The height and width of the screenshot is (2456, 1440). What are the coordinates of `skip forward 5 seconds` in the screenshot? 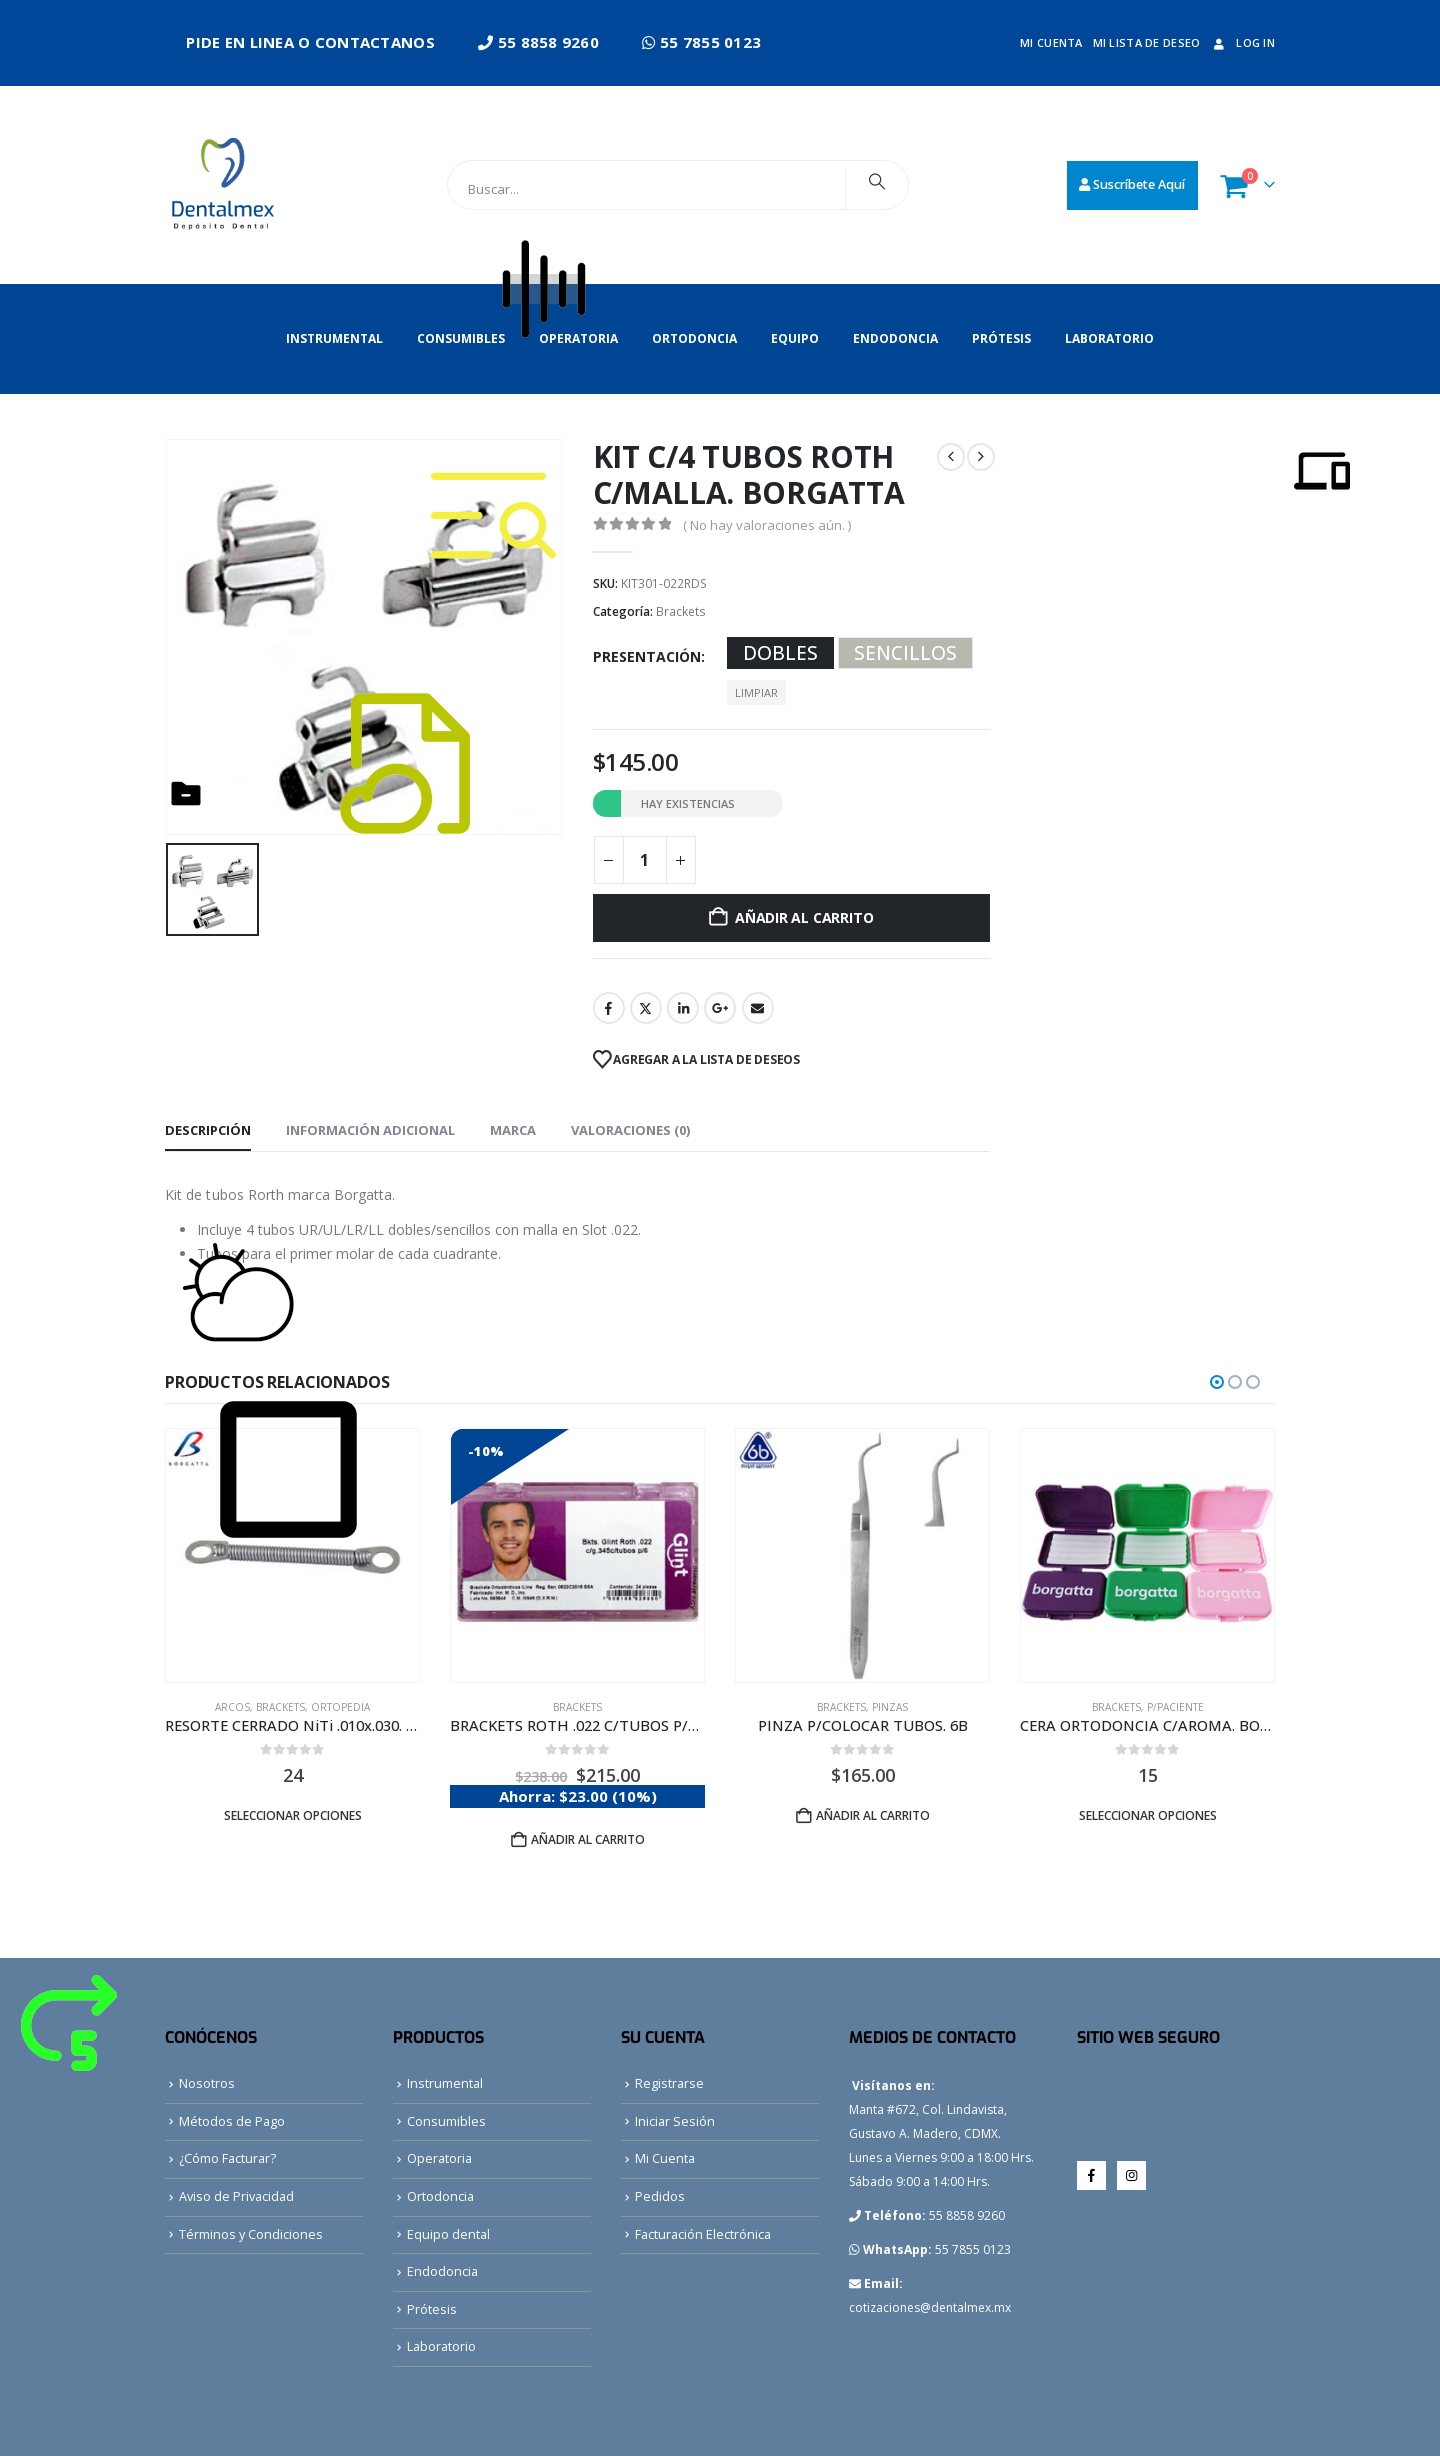 It's located at (71, 2025).